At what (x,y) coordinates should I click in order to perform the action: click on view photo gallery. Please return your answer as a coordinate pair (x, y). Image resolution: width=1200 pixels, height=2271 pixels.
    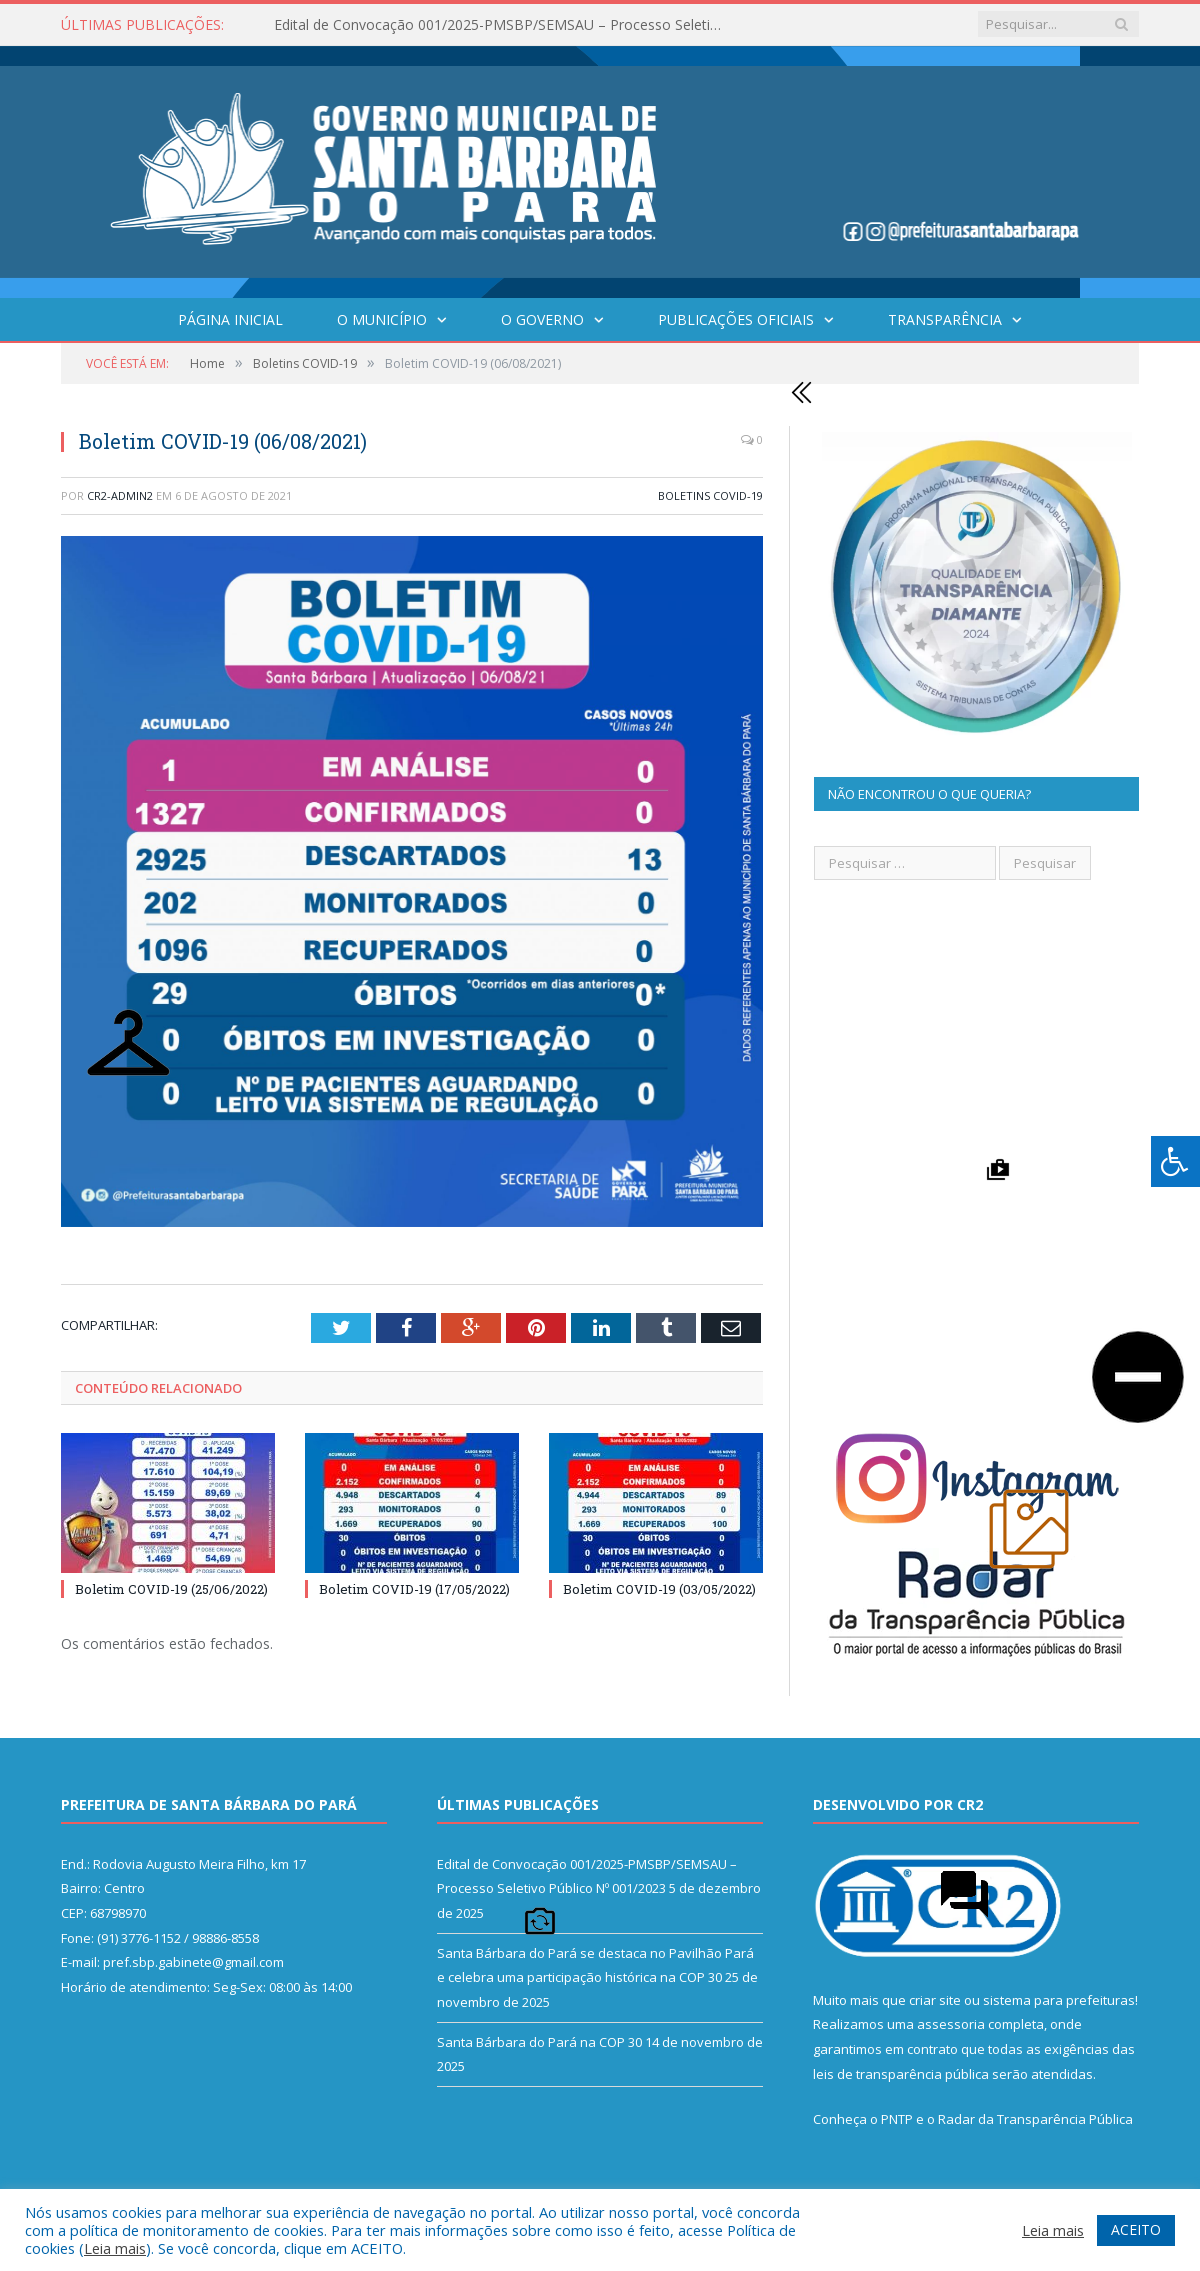
    Looking at the image, I should click on (1029, 1529).